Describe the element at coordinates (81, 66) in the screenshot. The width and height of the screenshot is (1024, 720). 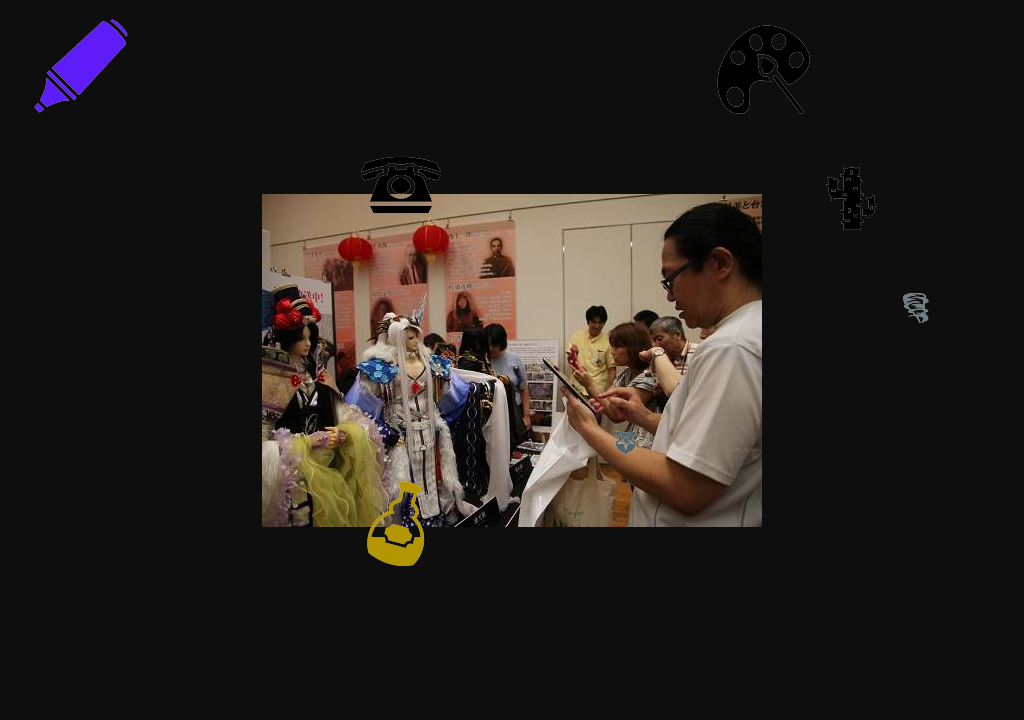
I see `highlight or mark important text` at that location.